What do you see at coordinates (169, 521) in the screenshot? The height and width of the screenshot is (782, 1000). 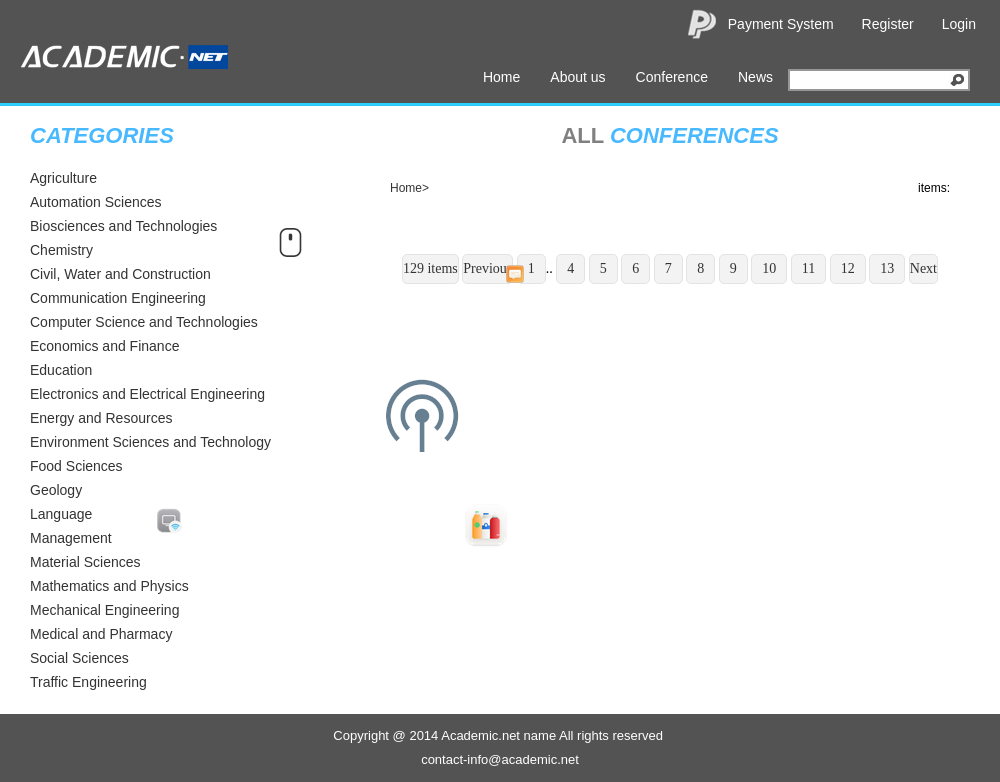 I see `open remote desktop preferences` at bounding box center [169, 521].